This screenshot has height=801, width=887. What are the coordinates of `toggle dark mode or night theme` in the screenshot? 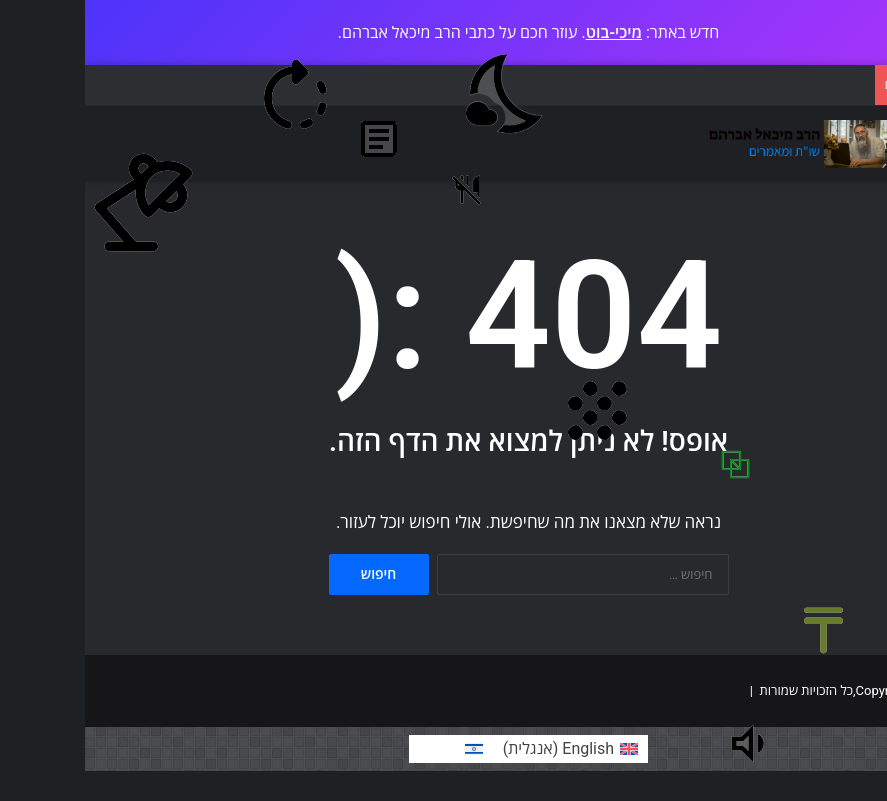 It's located at (509, 93).